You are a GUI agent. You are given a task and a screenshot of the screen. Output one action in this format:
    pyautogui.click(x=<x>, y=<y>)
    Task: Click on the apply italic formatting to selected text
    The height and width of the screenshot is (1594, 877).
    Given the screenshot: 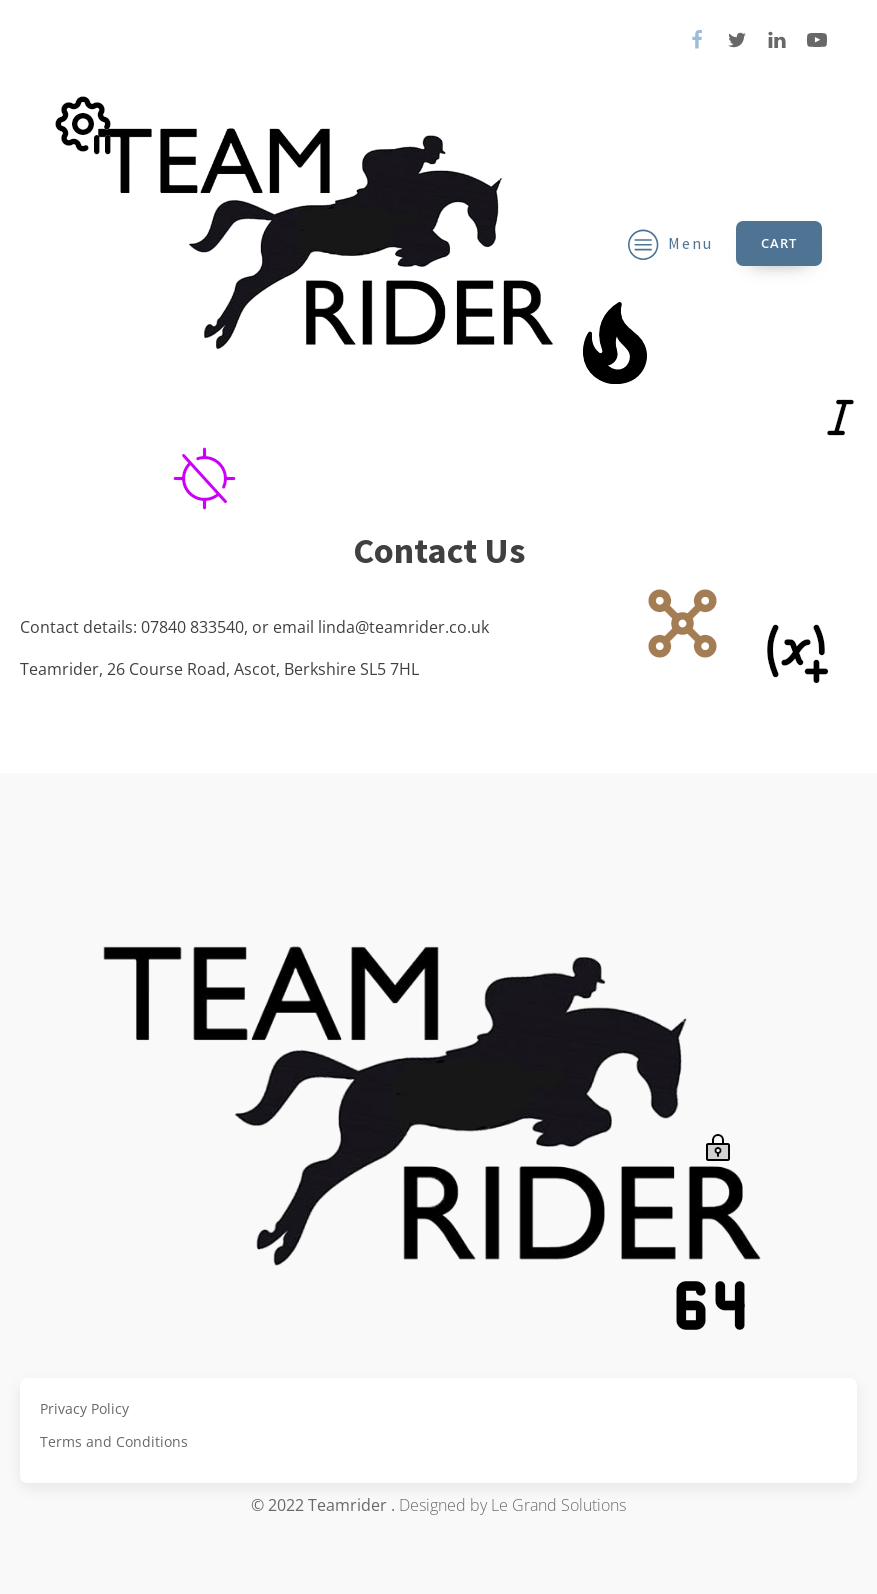 What is the action you would take?
    pyautogui.click(x=840, y=417)
    